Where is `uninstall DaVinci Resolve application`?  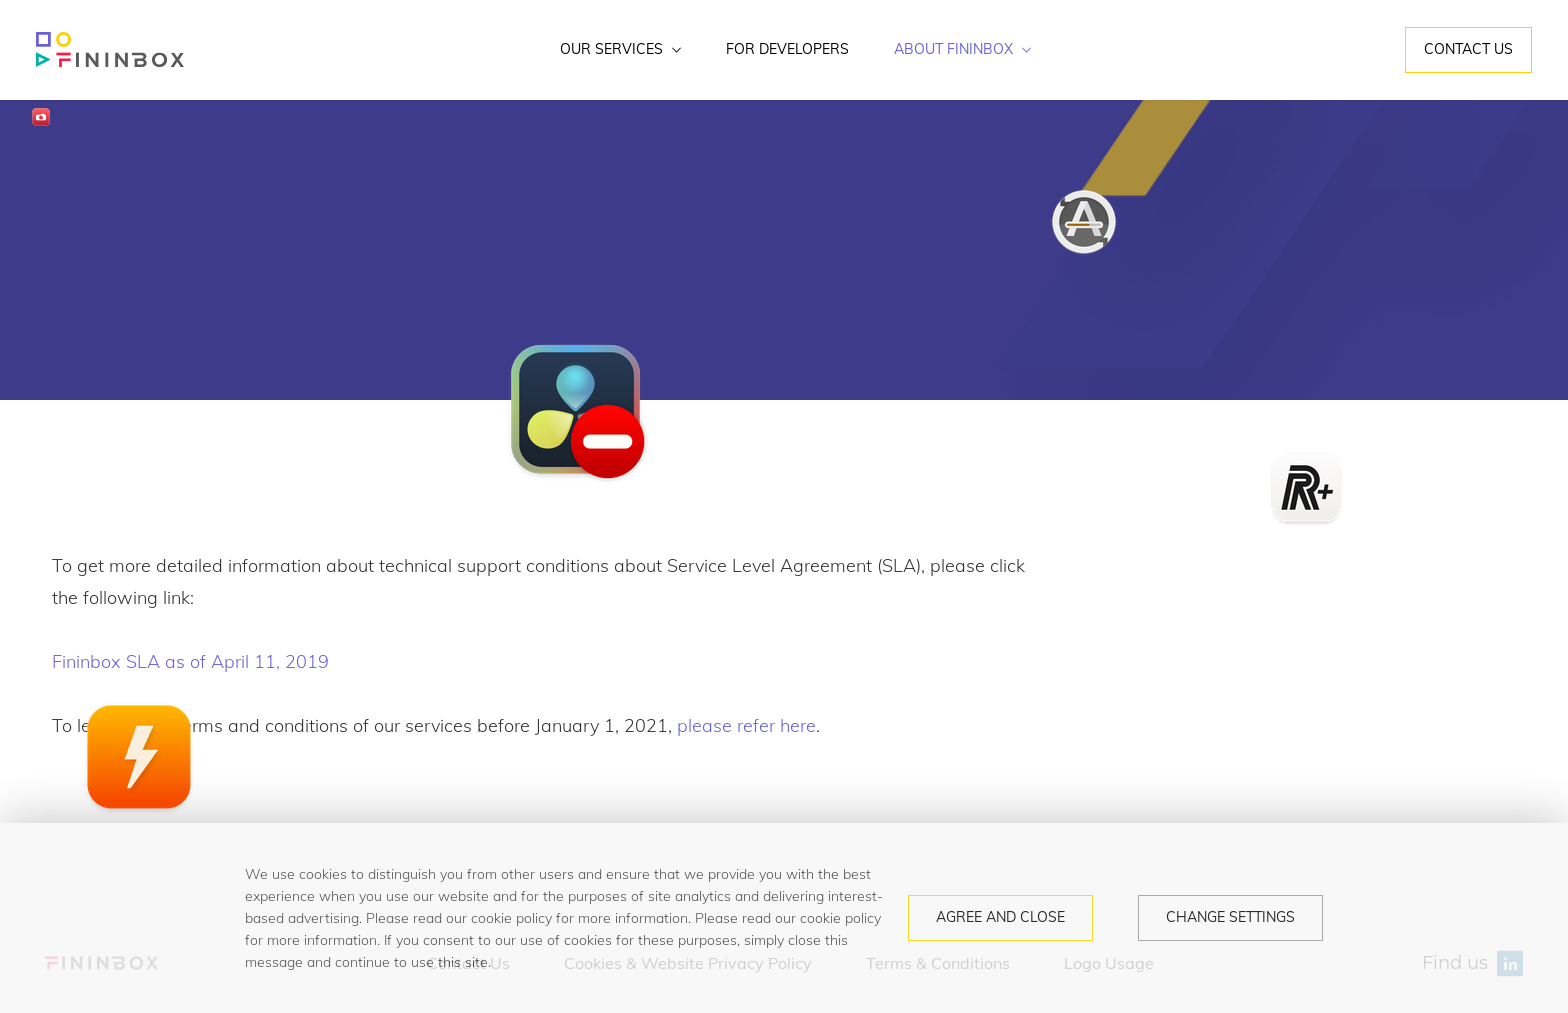
uninstall DaVinci Resolve application is located at coordinates (575, 409).